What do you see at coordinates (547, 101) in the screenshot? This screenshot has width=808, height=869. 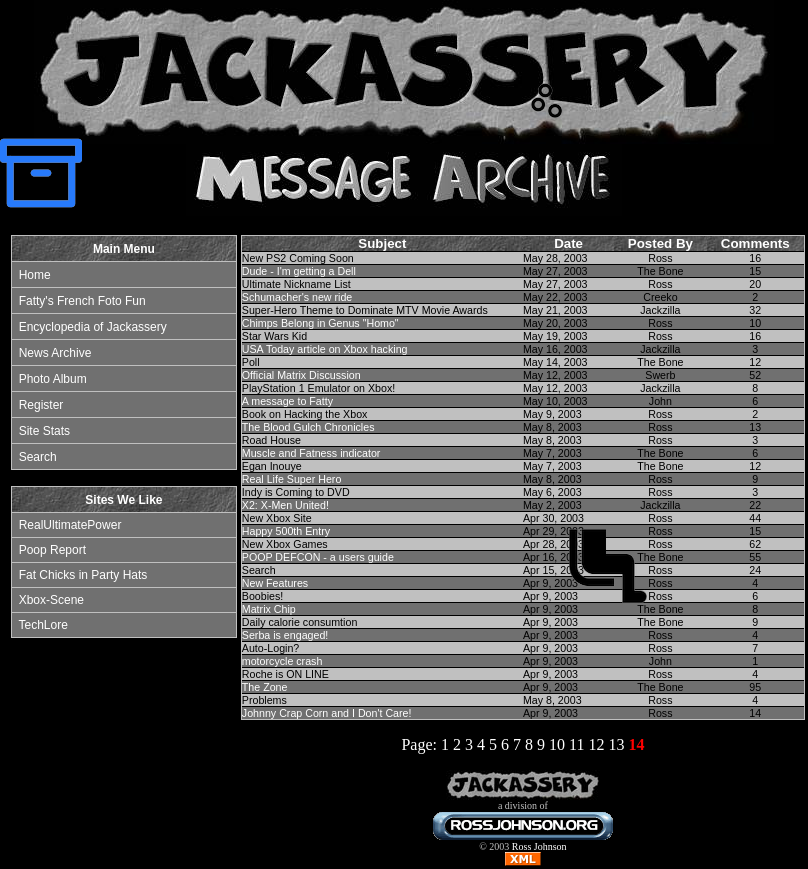 I see `view data as a scatter plot` at bounding box center [547, 101].